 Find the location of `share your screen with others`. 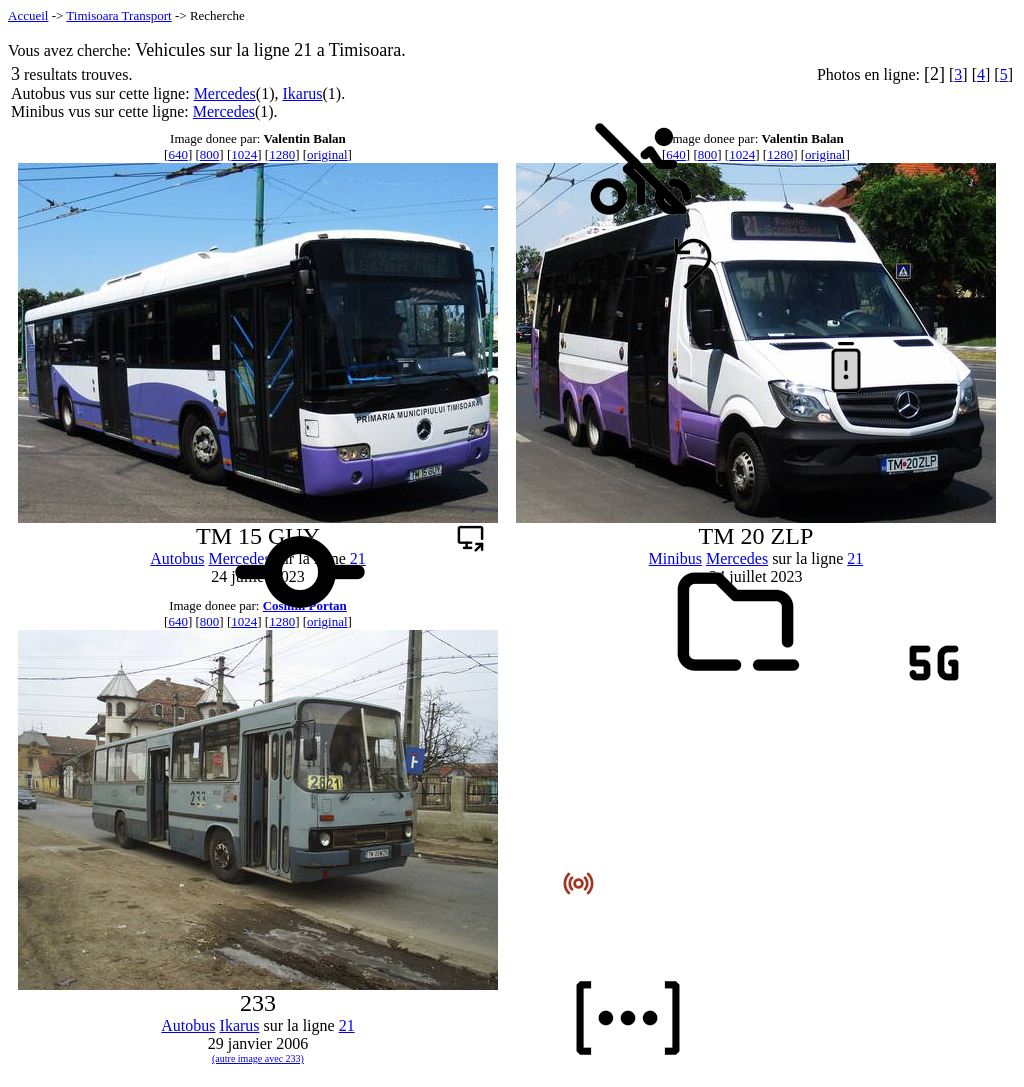

share your screen with others is located at coordinates (470, 537).